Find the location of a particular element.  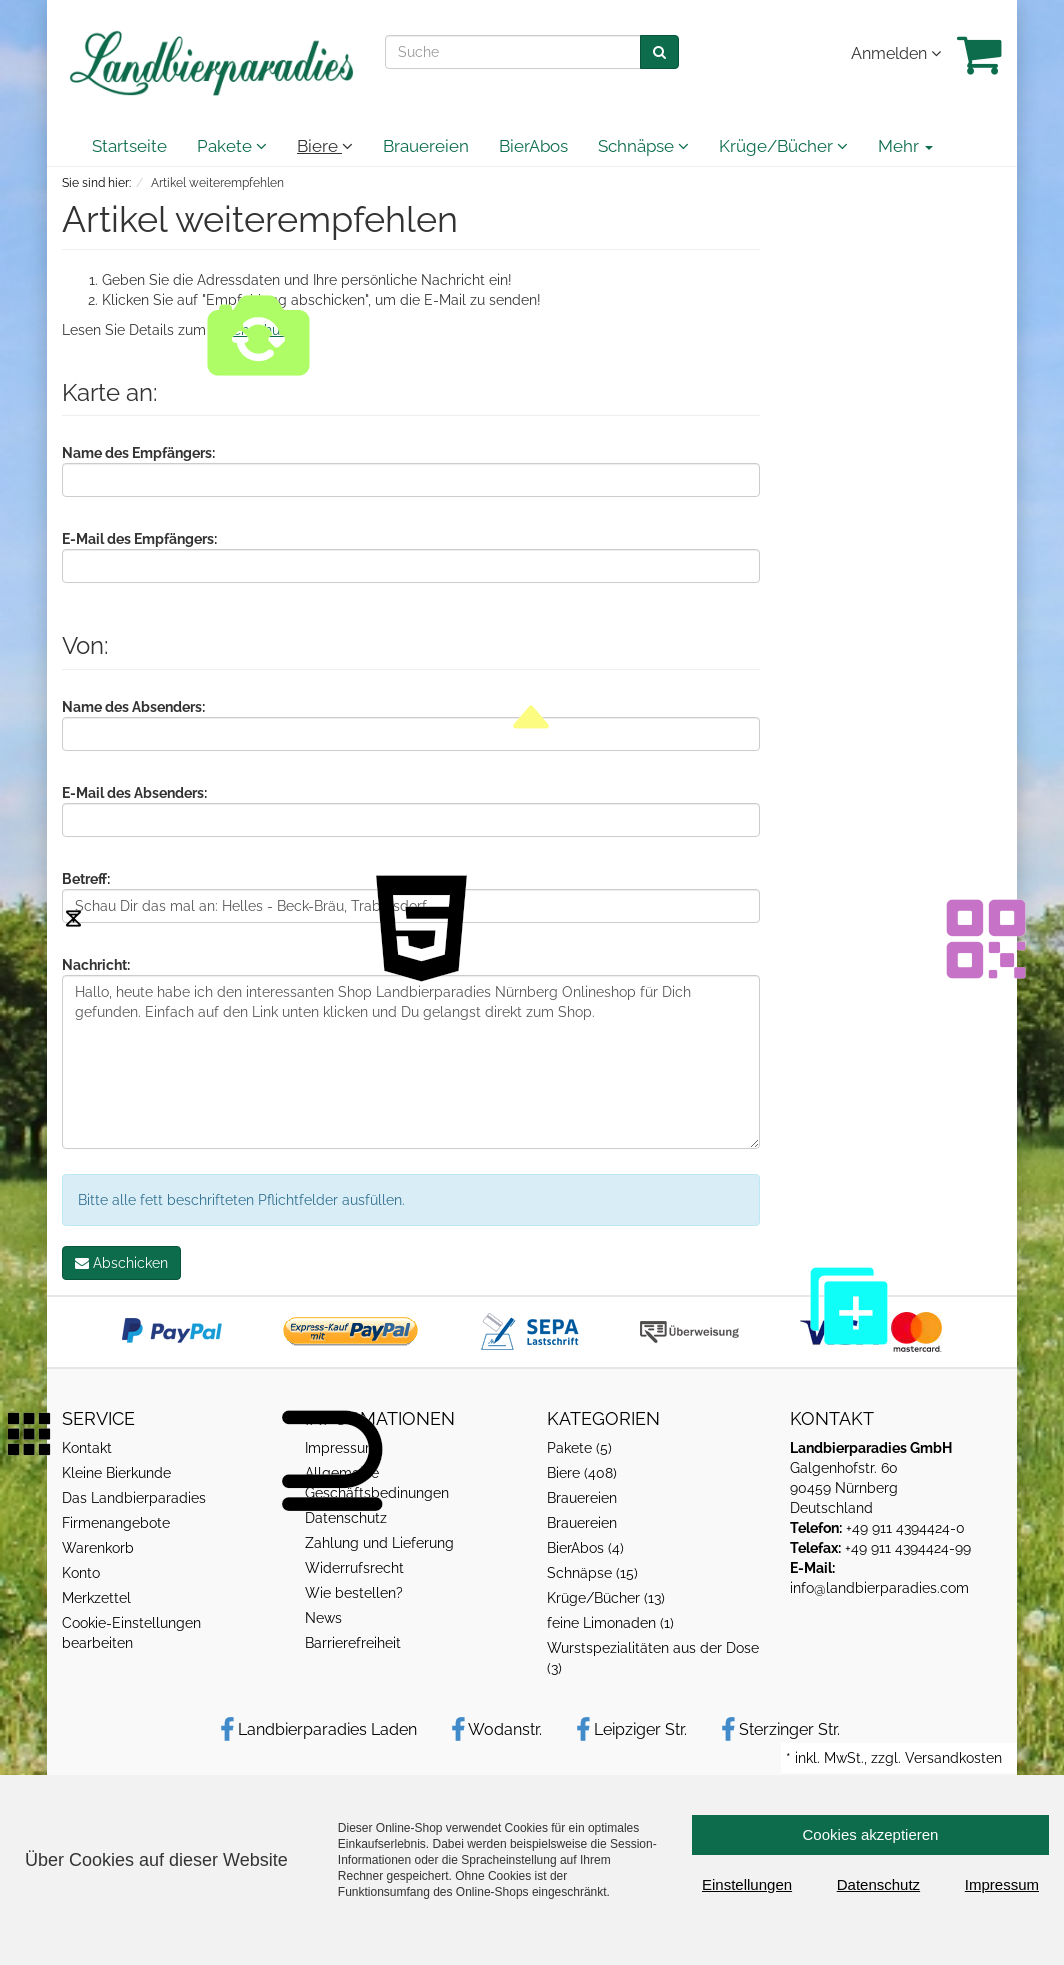

switch between front and rear camera is located at coordinates (258, 335).